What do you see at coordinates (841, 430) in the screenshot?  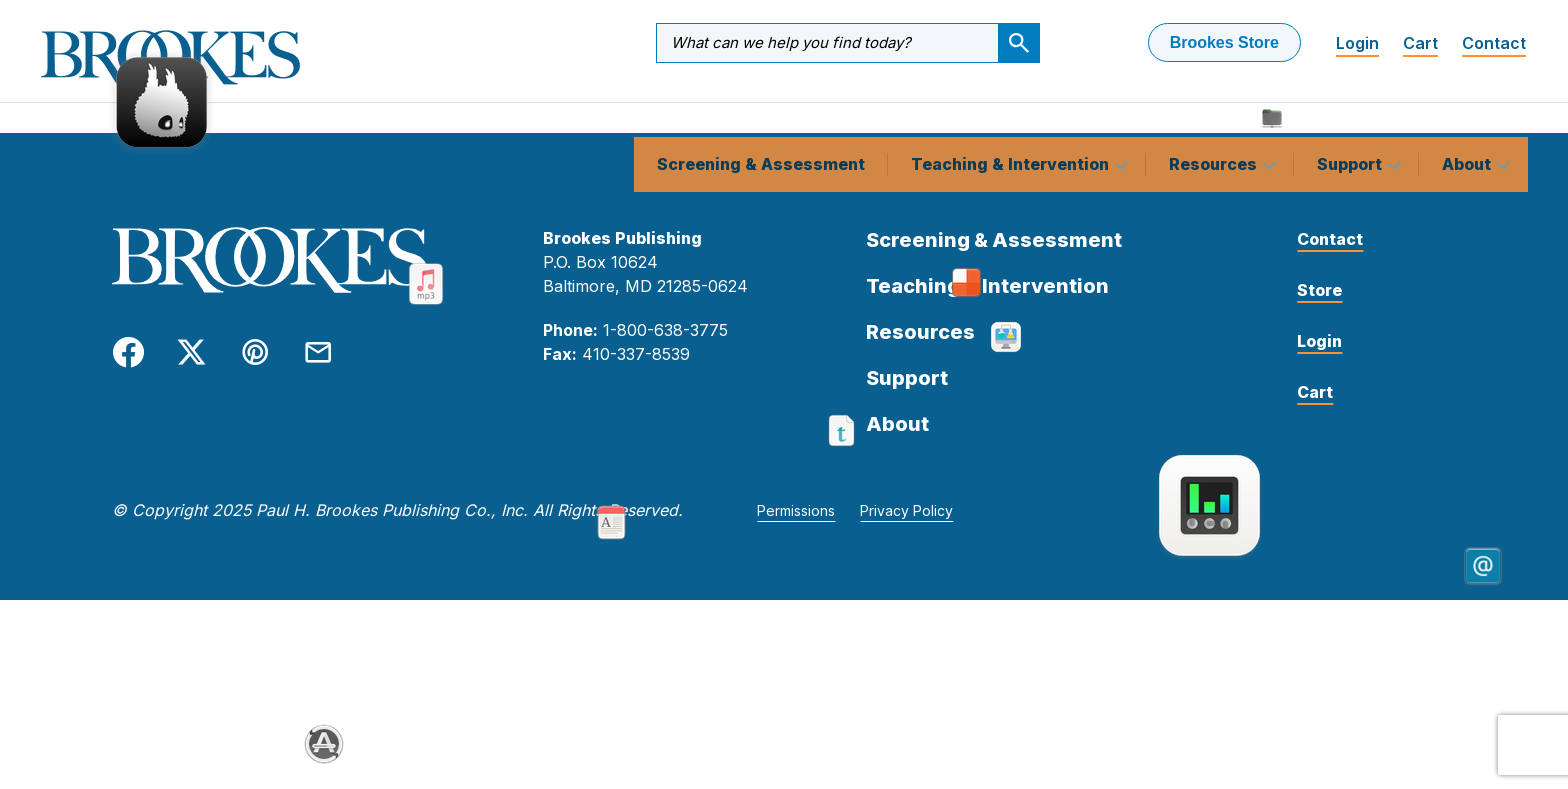 I see `a typst document file` at bounding box center [841, 430].